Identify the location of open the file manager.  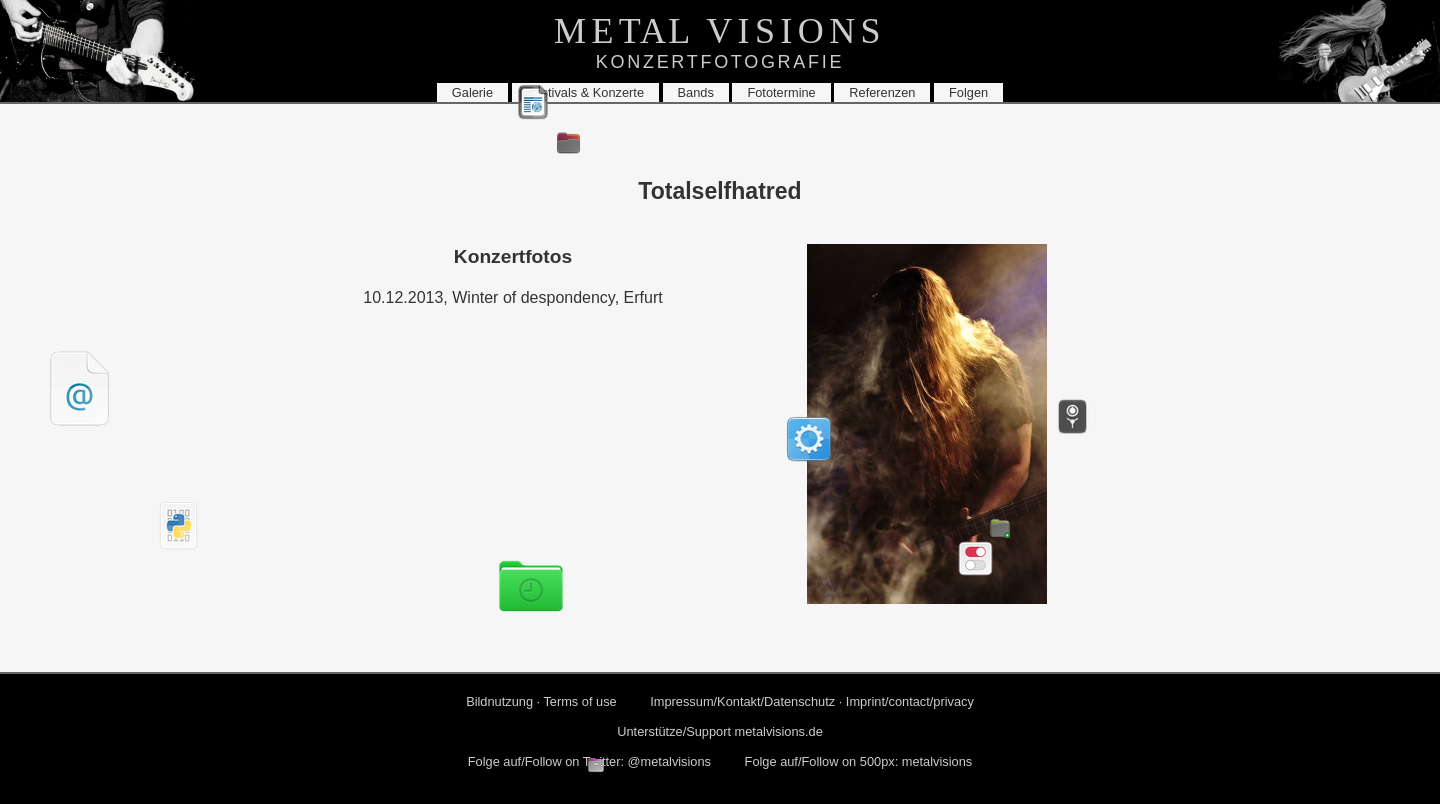
(596, 765).